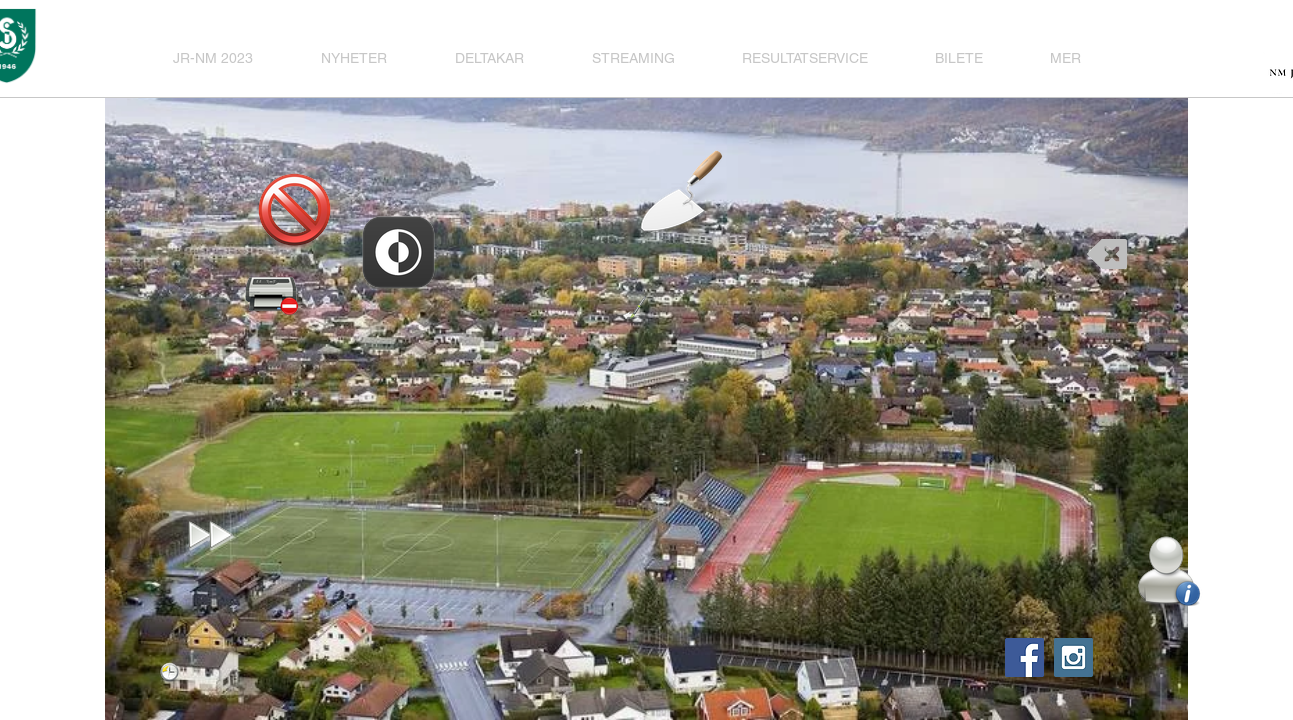 This screenshot has width=1293, height=720. I want to click on view user profile information, so click(1167, 572).